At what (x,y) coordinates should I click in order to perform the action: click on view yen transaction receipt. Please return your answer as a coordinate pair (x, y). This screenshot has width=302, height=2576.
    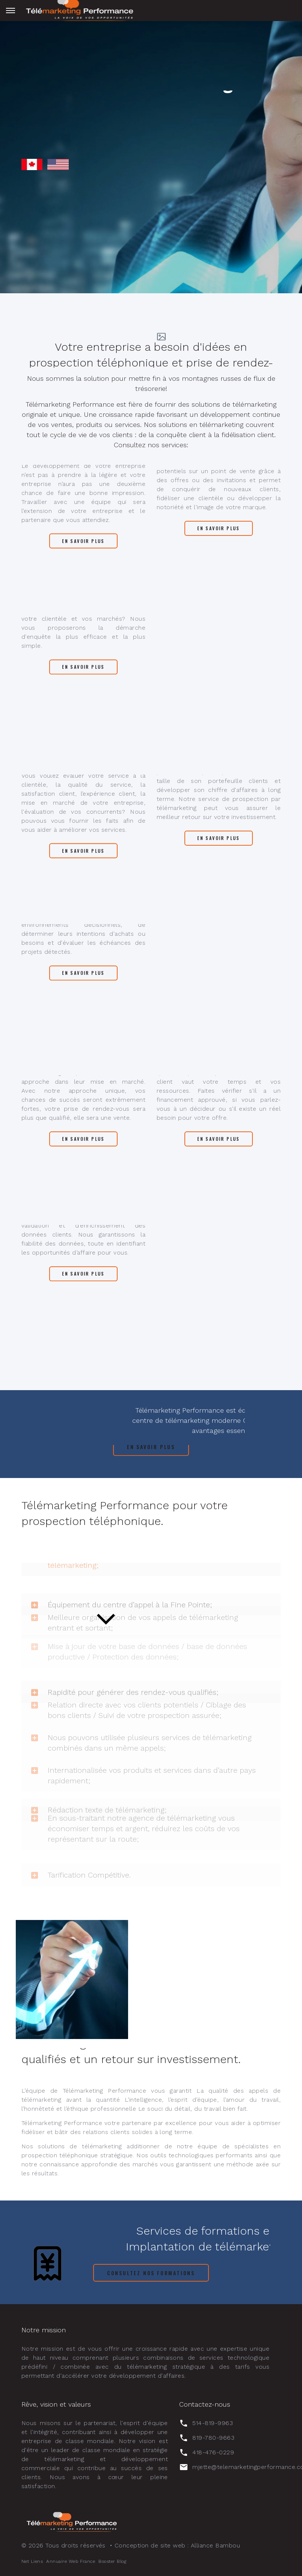
    Looking at the image, I should click on (47, 2263).